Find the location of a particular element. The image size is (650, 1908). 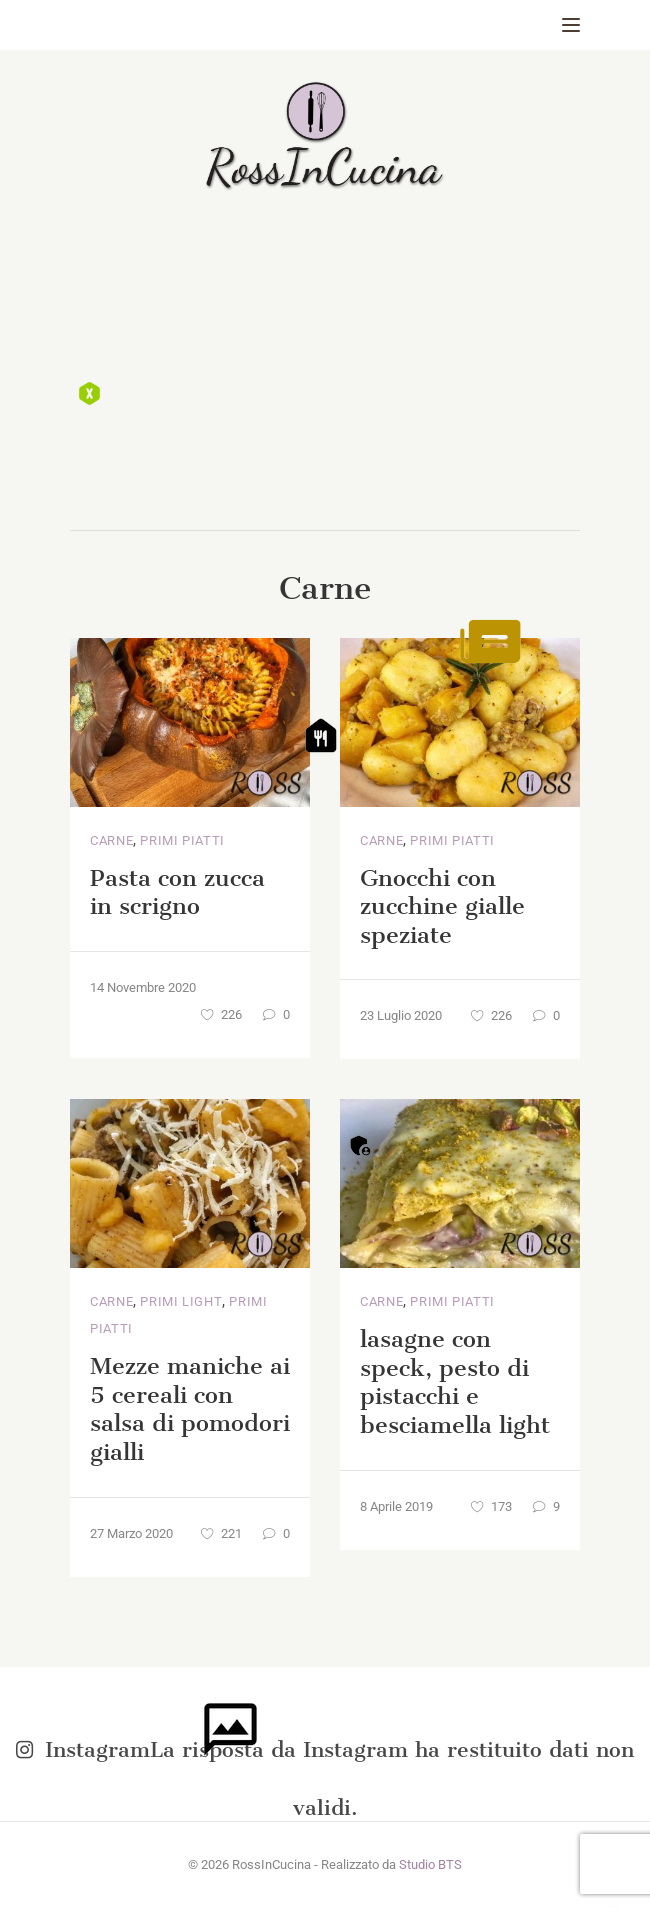

find nearby food banks or food assistance is located at coordinates (321, 735).